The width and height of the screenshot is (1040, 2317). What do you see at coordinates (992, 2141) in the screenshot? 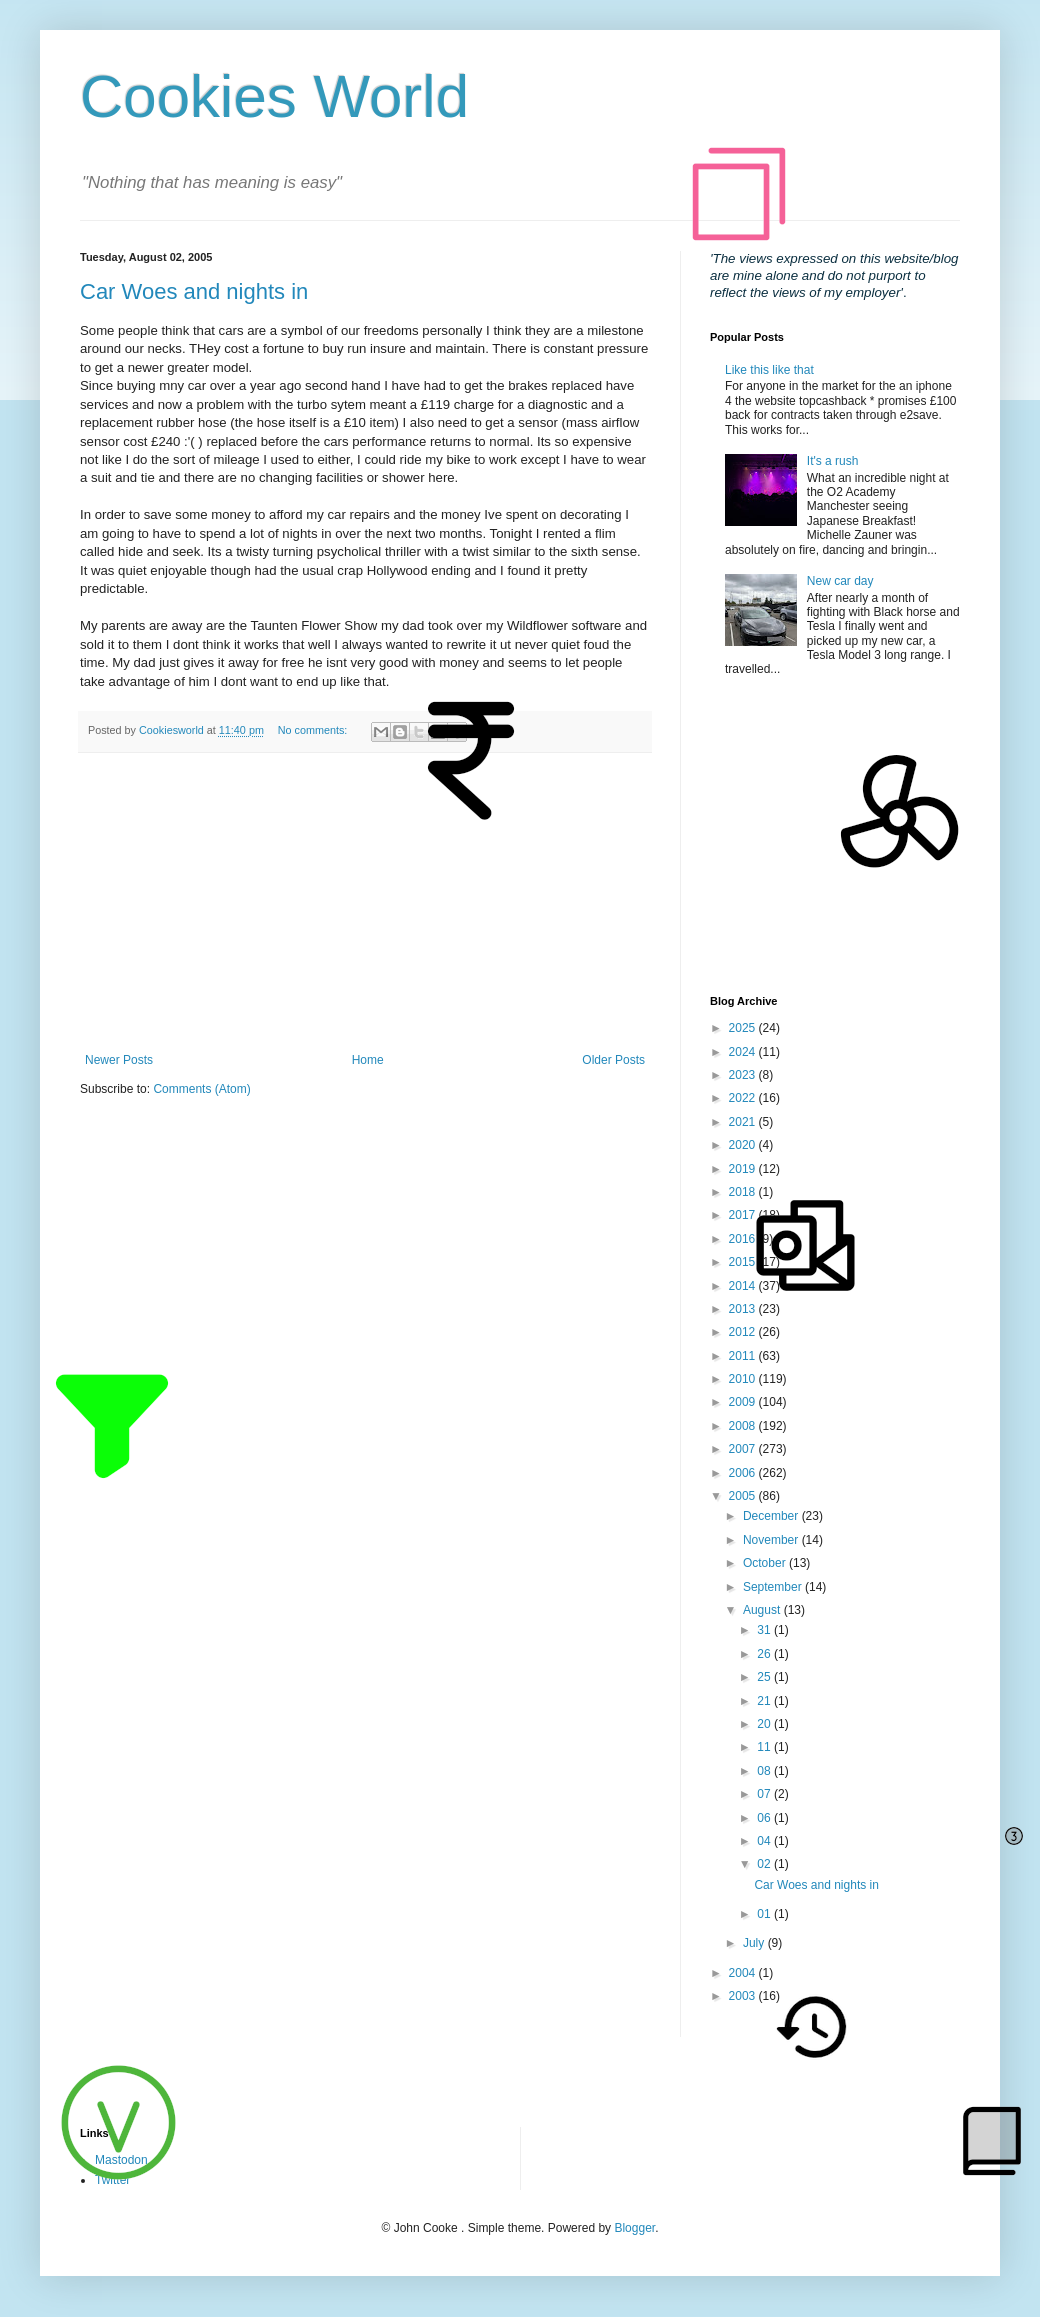
I see `open a book or reading view` at bounding box center [992, 2141].